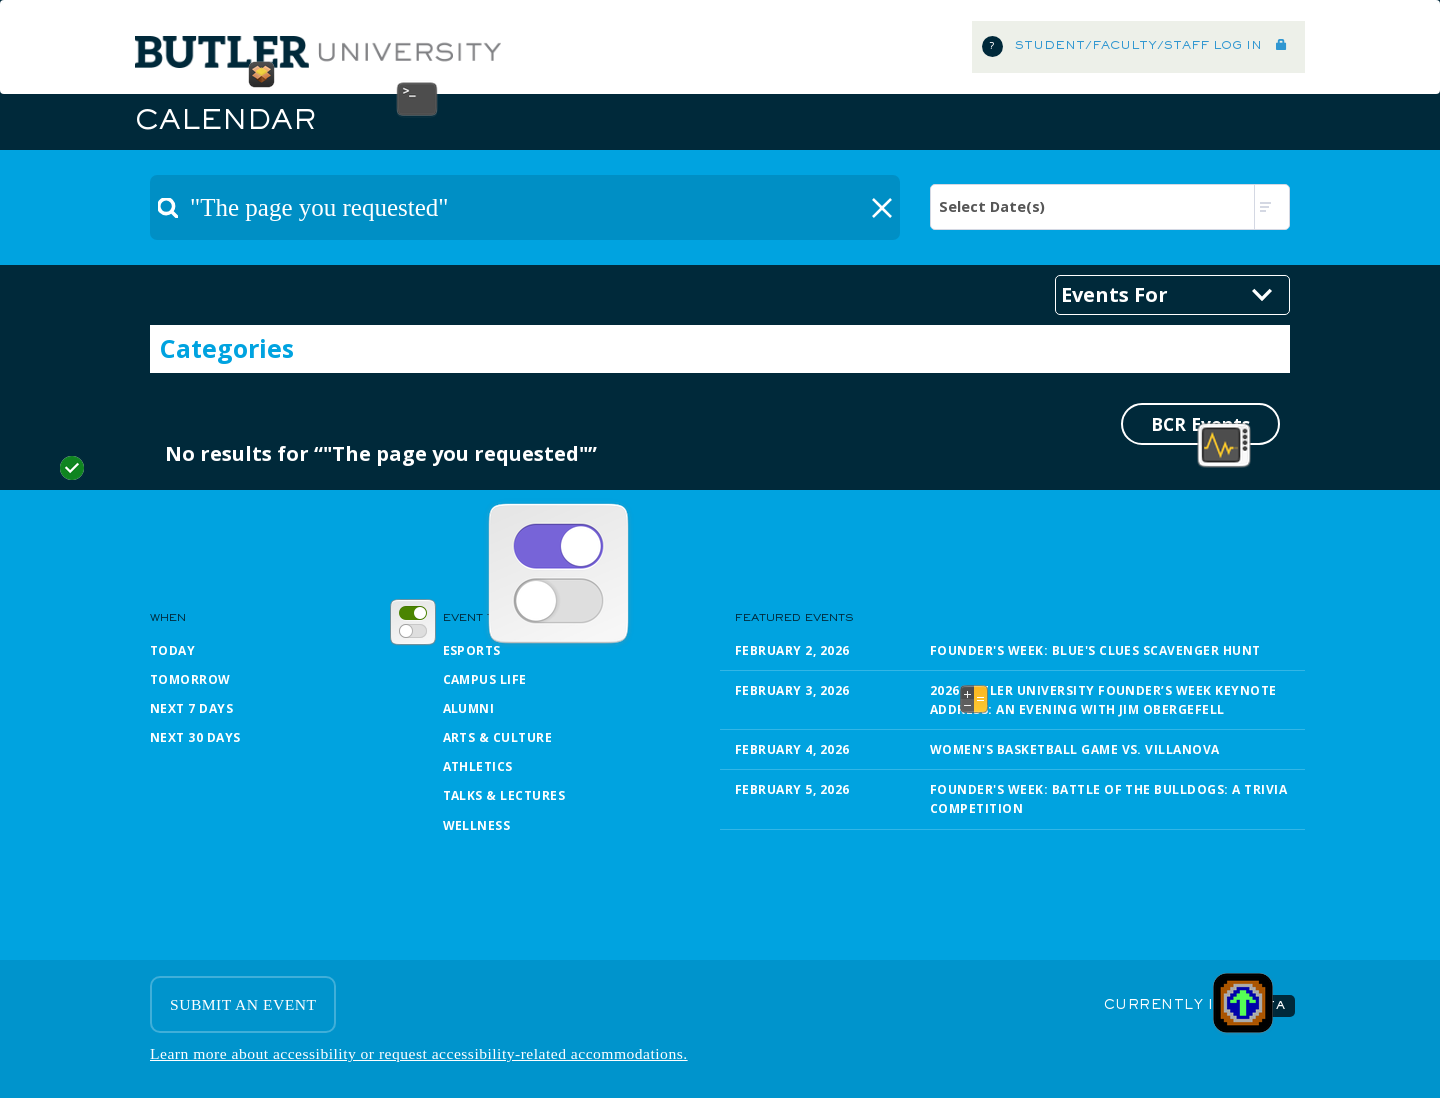  Describe the element at coordinates (1243, 1003) in the screenshot. I see `launch the AAAAXY puzzle game` at that location.